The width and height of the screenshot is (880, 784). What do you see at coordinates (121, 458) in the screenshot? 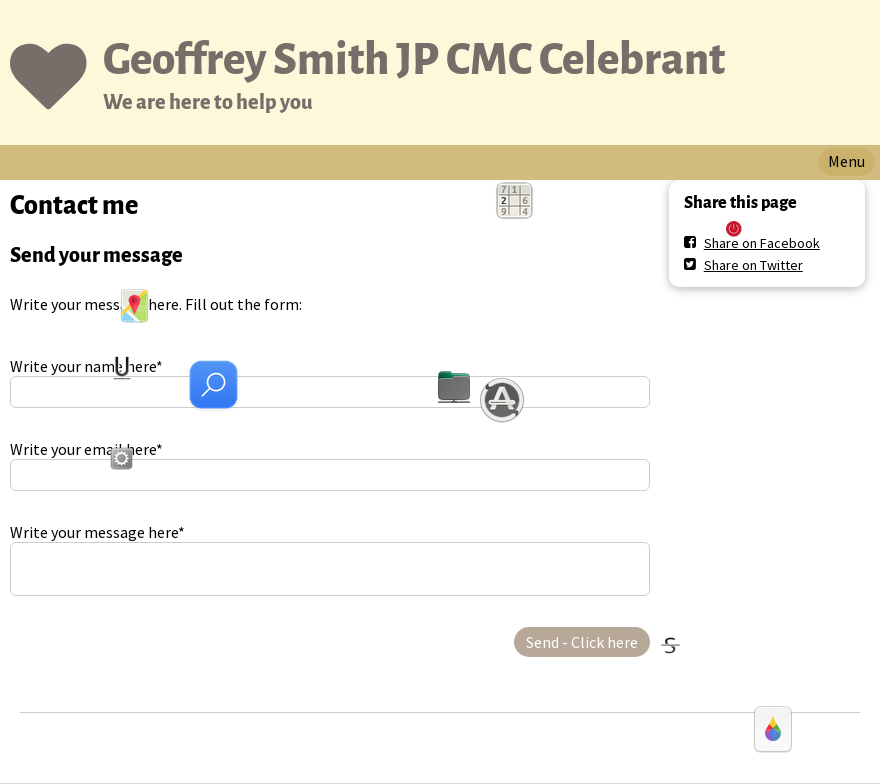
I see `shared library file type indicator` at bounding box center [121, 458].